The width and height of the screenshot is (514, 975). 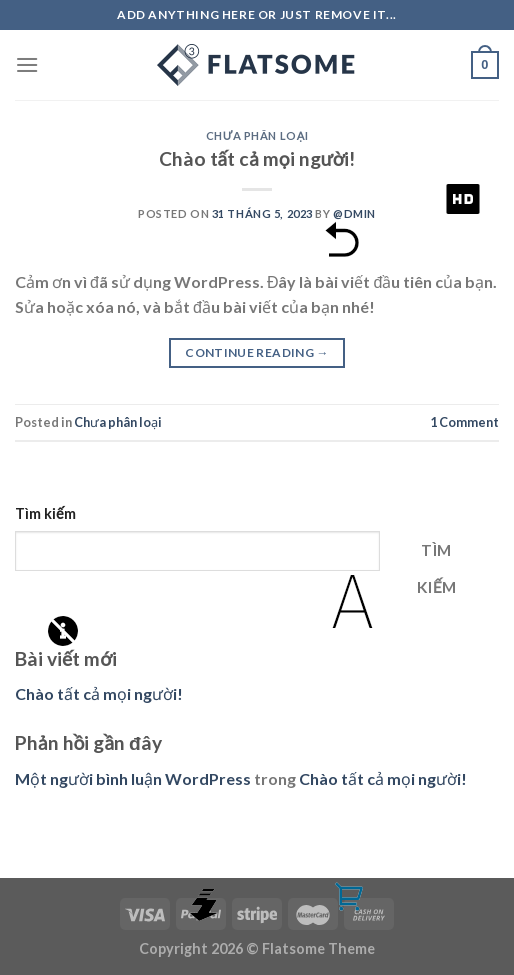 I want to click on rolldown bundler logo, so click(x=204, y=905).